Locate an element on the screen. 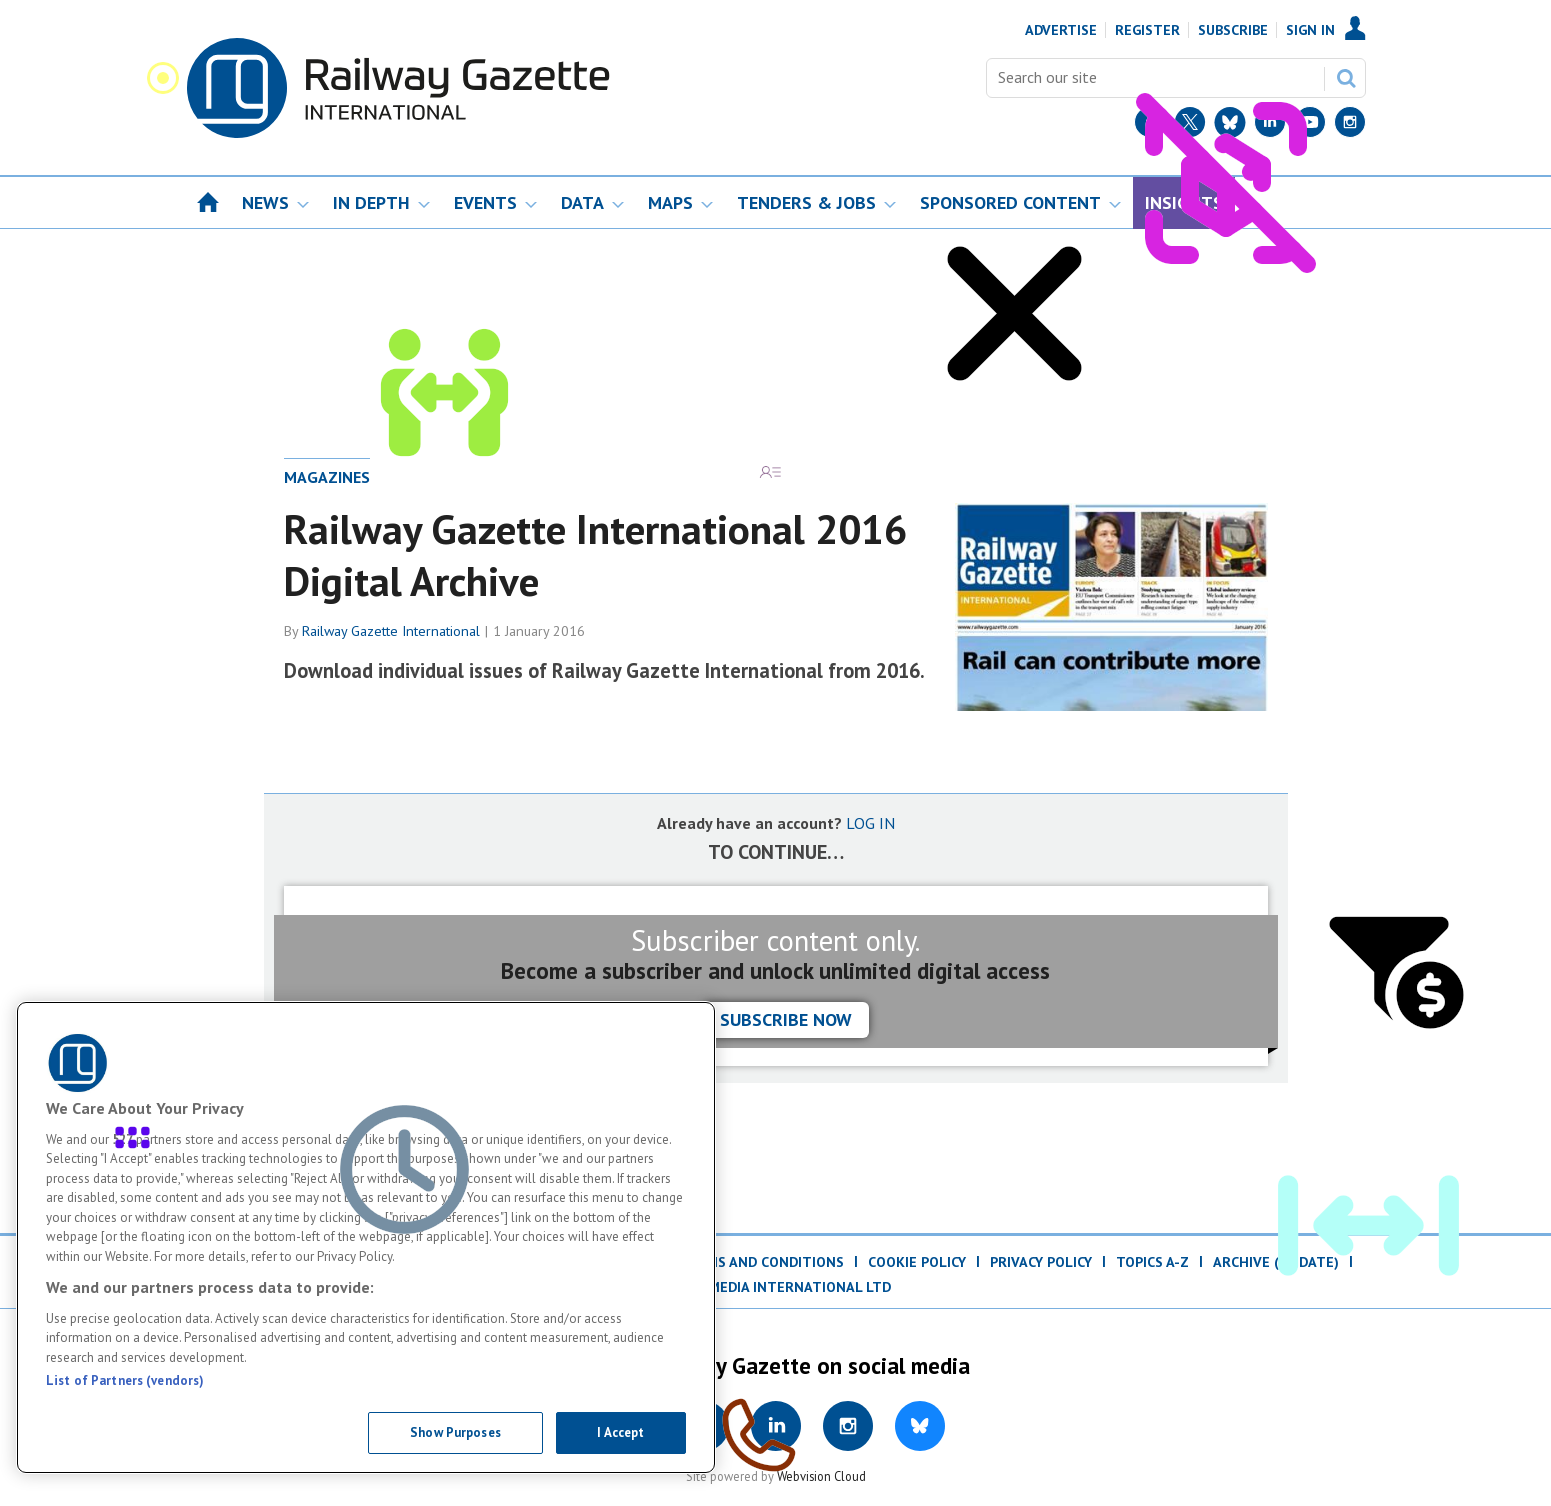  switch to grid view layout is located at coordinates (132, 1137).